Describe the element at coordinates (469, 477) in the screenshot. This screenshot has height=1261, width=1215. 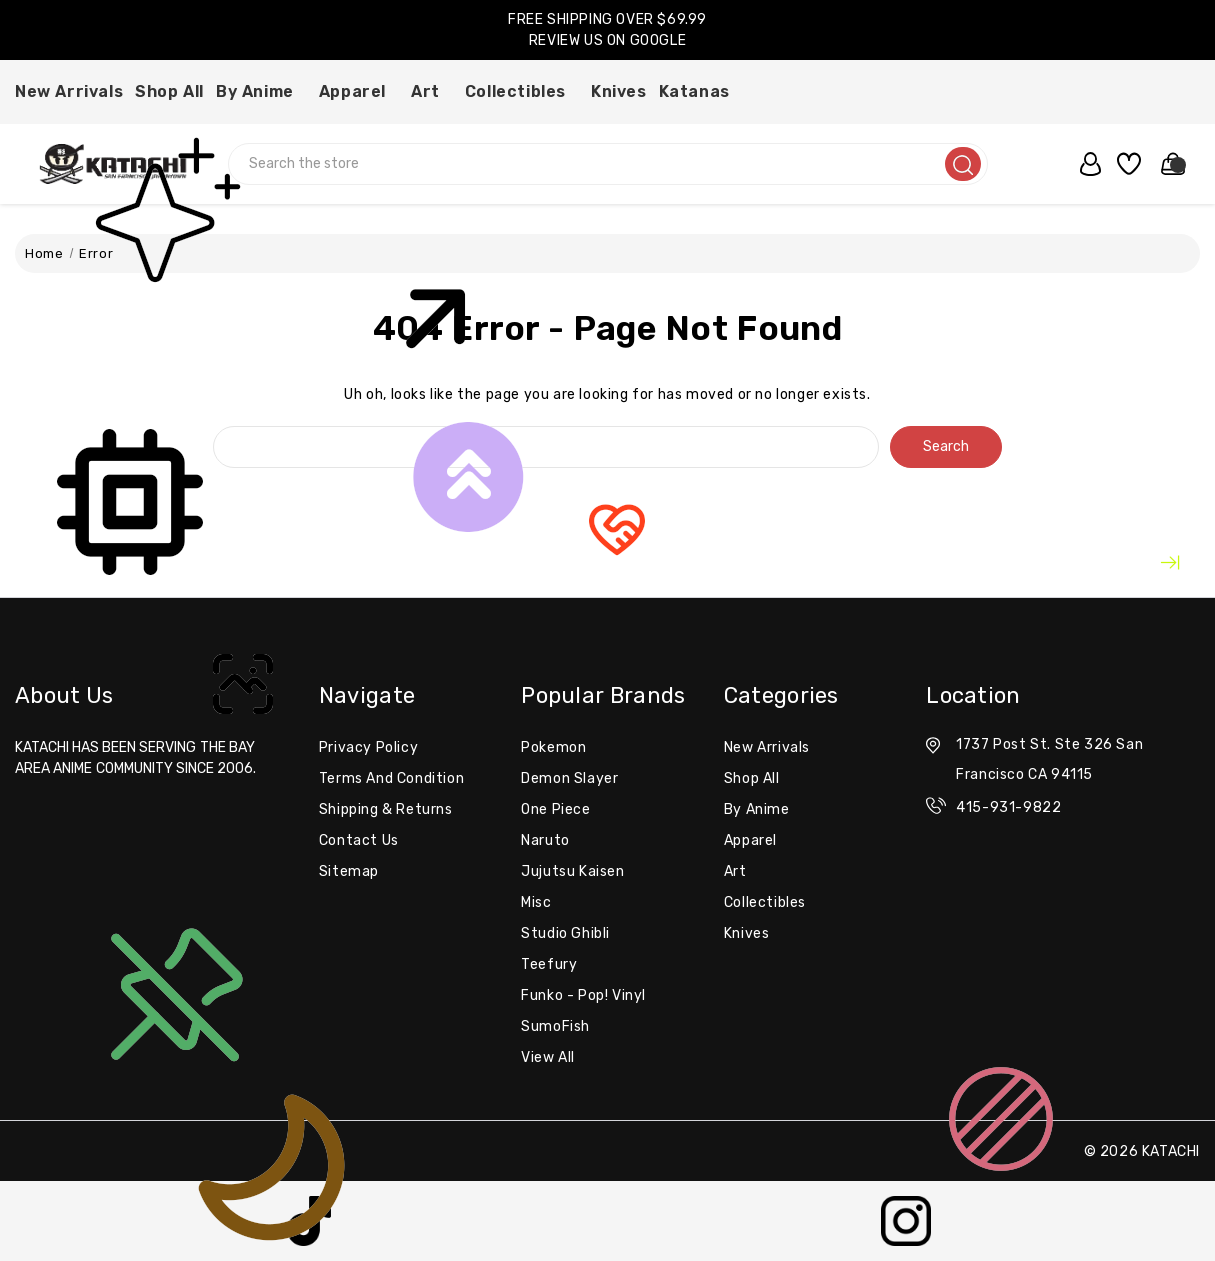
I see `scroll to top of page` at that location.